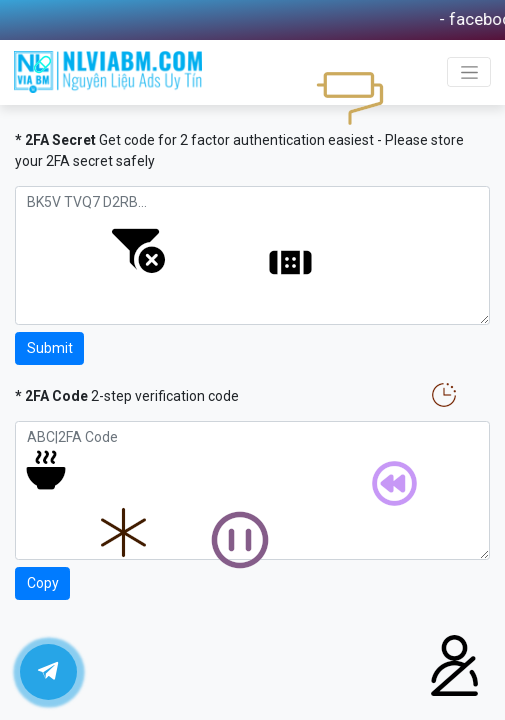  Describe the element at coordinates (454, 665) in the screenshot. I see `fasten seatbelt reminder` at that location.